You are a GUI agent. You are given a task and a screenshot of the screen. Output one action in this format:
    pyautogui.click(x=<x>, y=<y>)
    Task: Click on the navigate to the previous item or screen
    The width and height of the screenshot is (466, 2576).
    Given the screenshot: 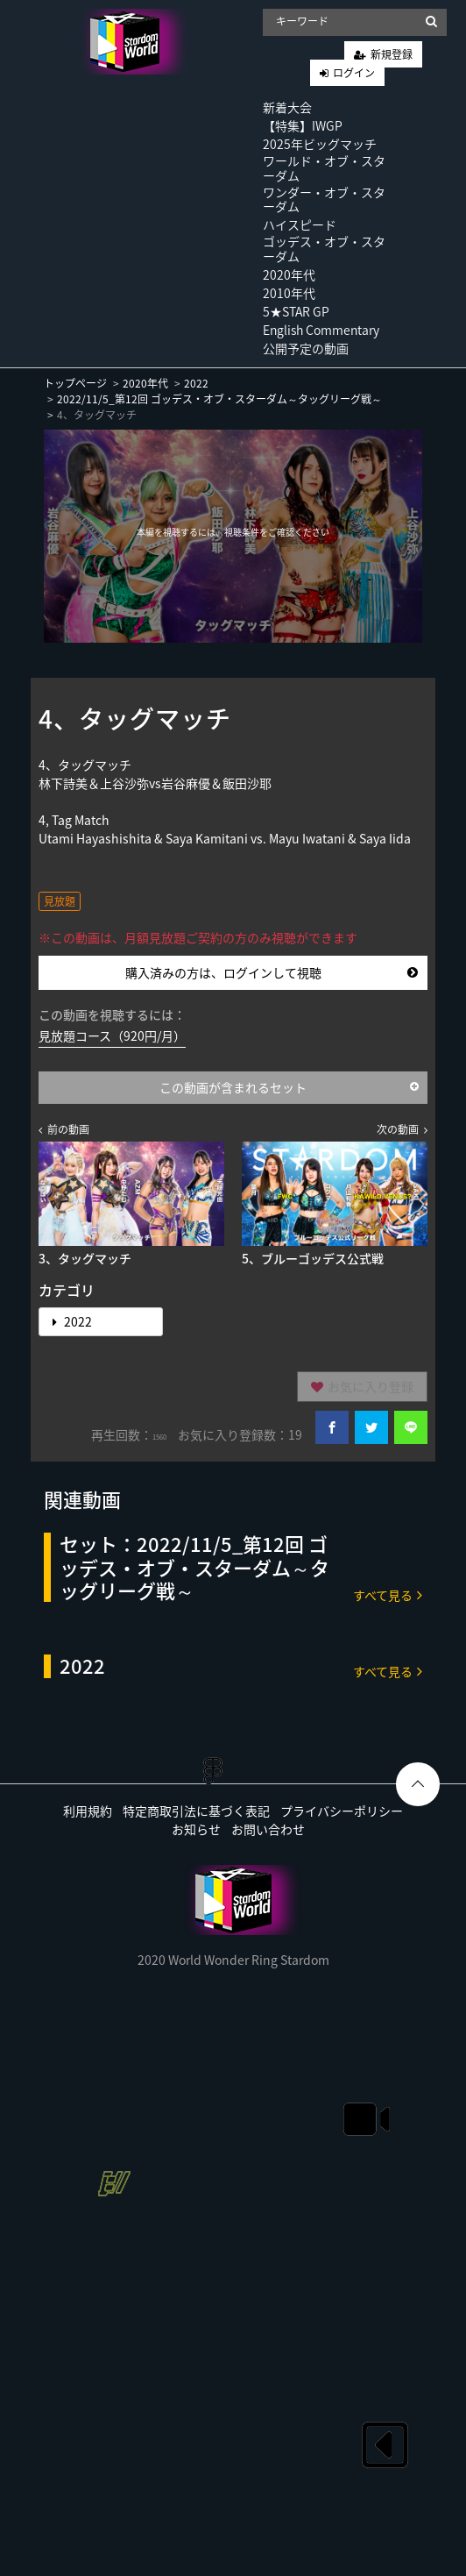 What is the action you would take?
    pyautogui.click(x=385, y=2444)
    